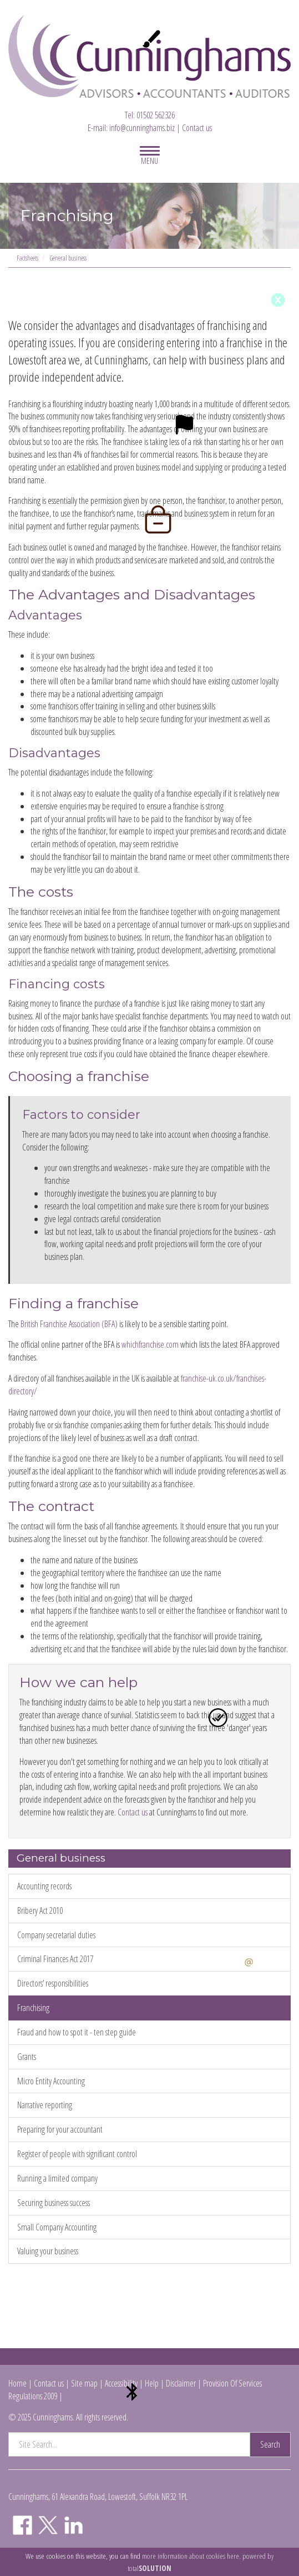  What do you see at coordinates (158, 519) in the screenshot?
I see `remove item from shopping bag` at bounding box center [158, 519].